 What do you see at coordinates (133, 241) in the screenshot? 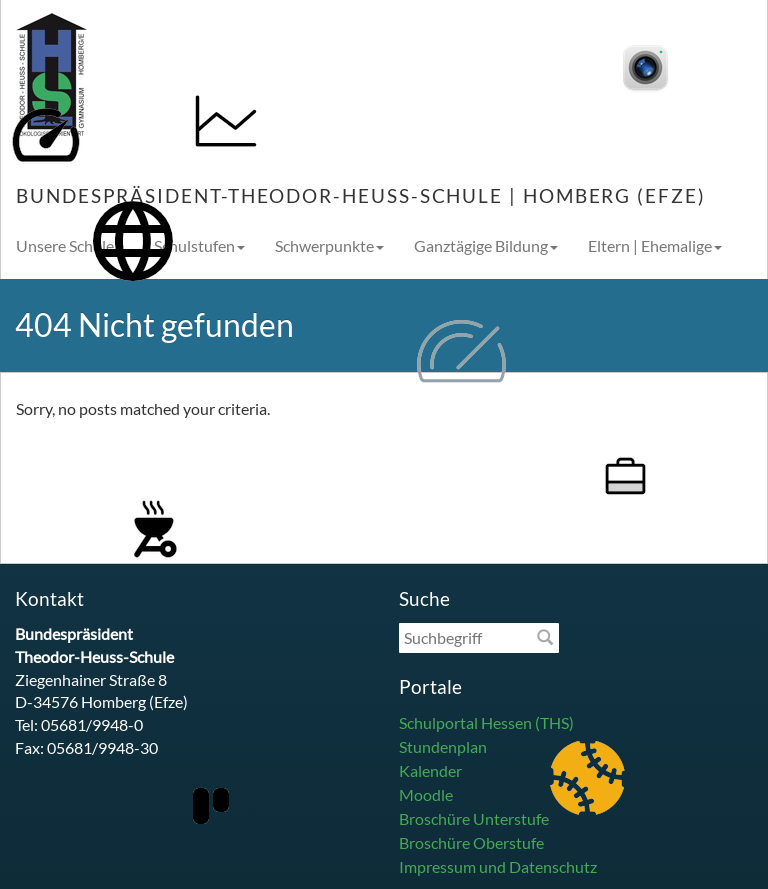
I see `change language settings` at bounding box center [133, 241].